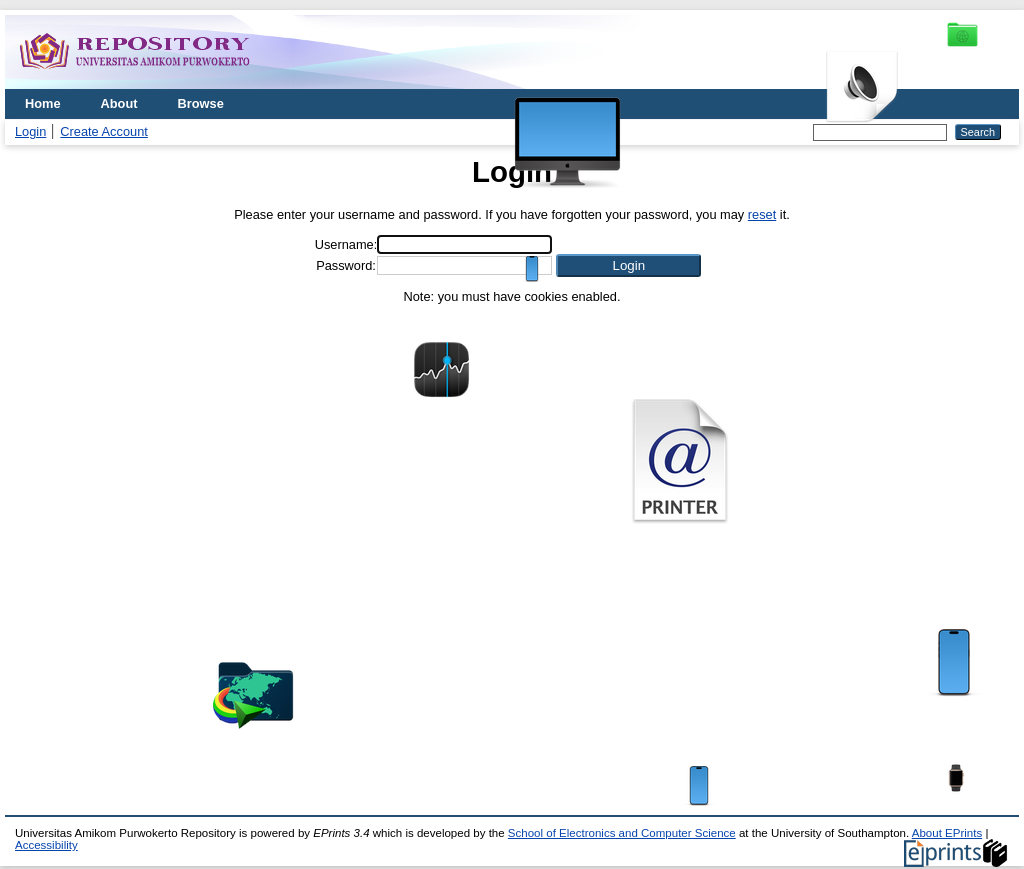 The width and height of the screenshot is (1024, 869). I want to click on open internet download manager files folder, so click(255, 693).